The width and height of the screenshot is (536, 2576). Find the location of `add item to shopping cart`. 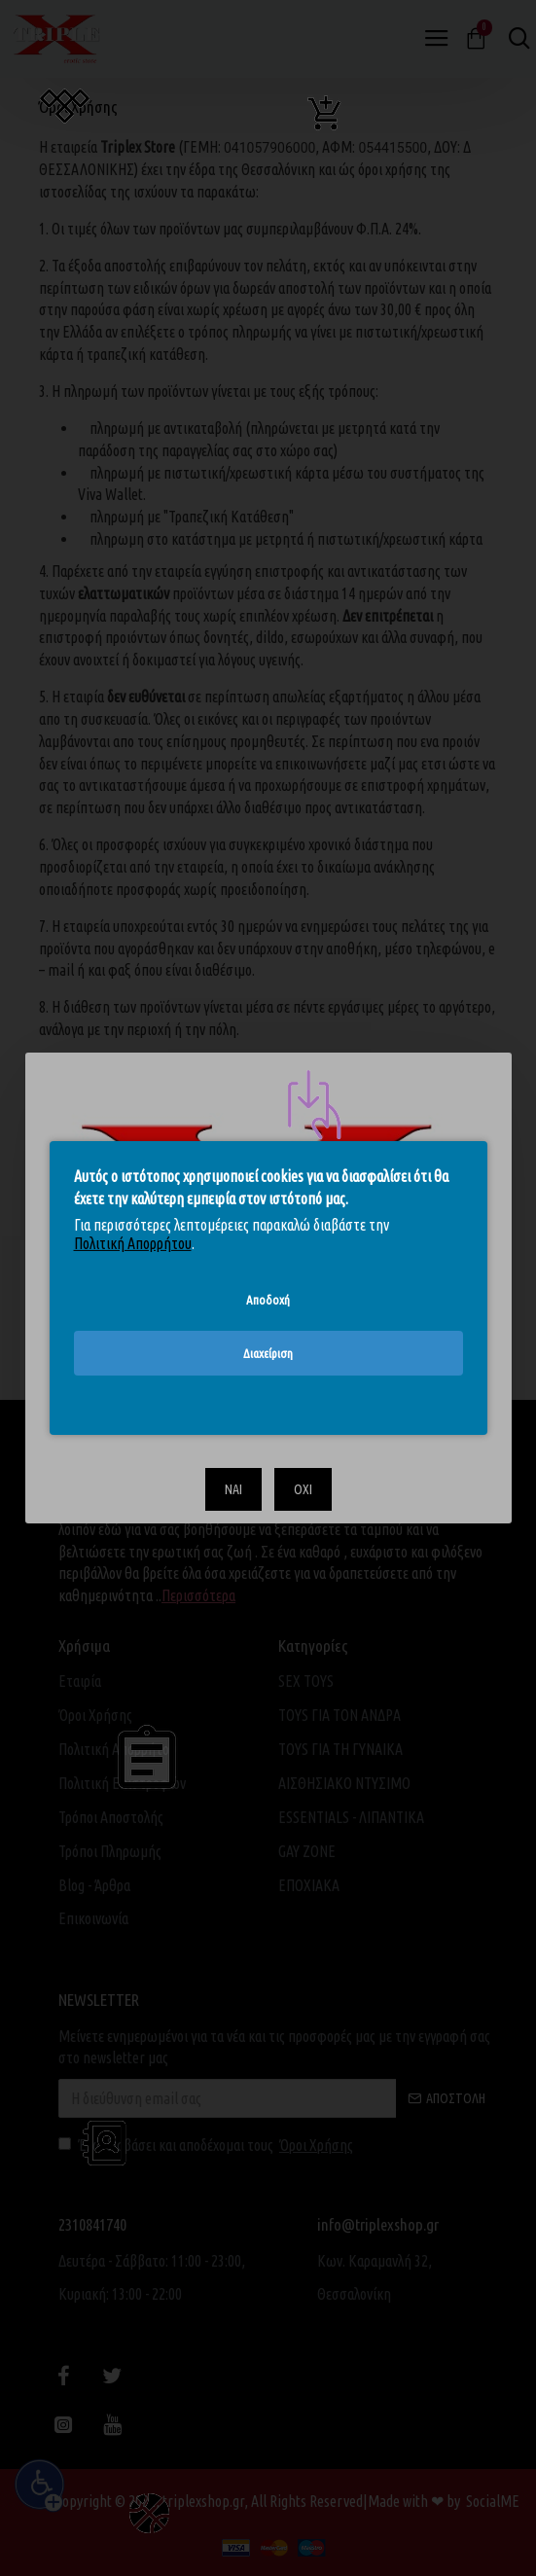

add item to shopping cart is located at coordinates (326, 114).